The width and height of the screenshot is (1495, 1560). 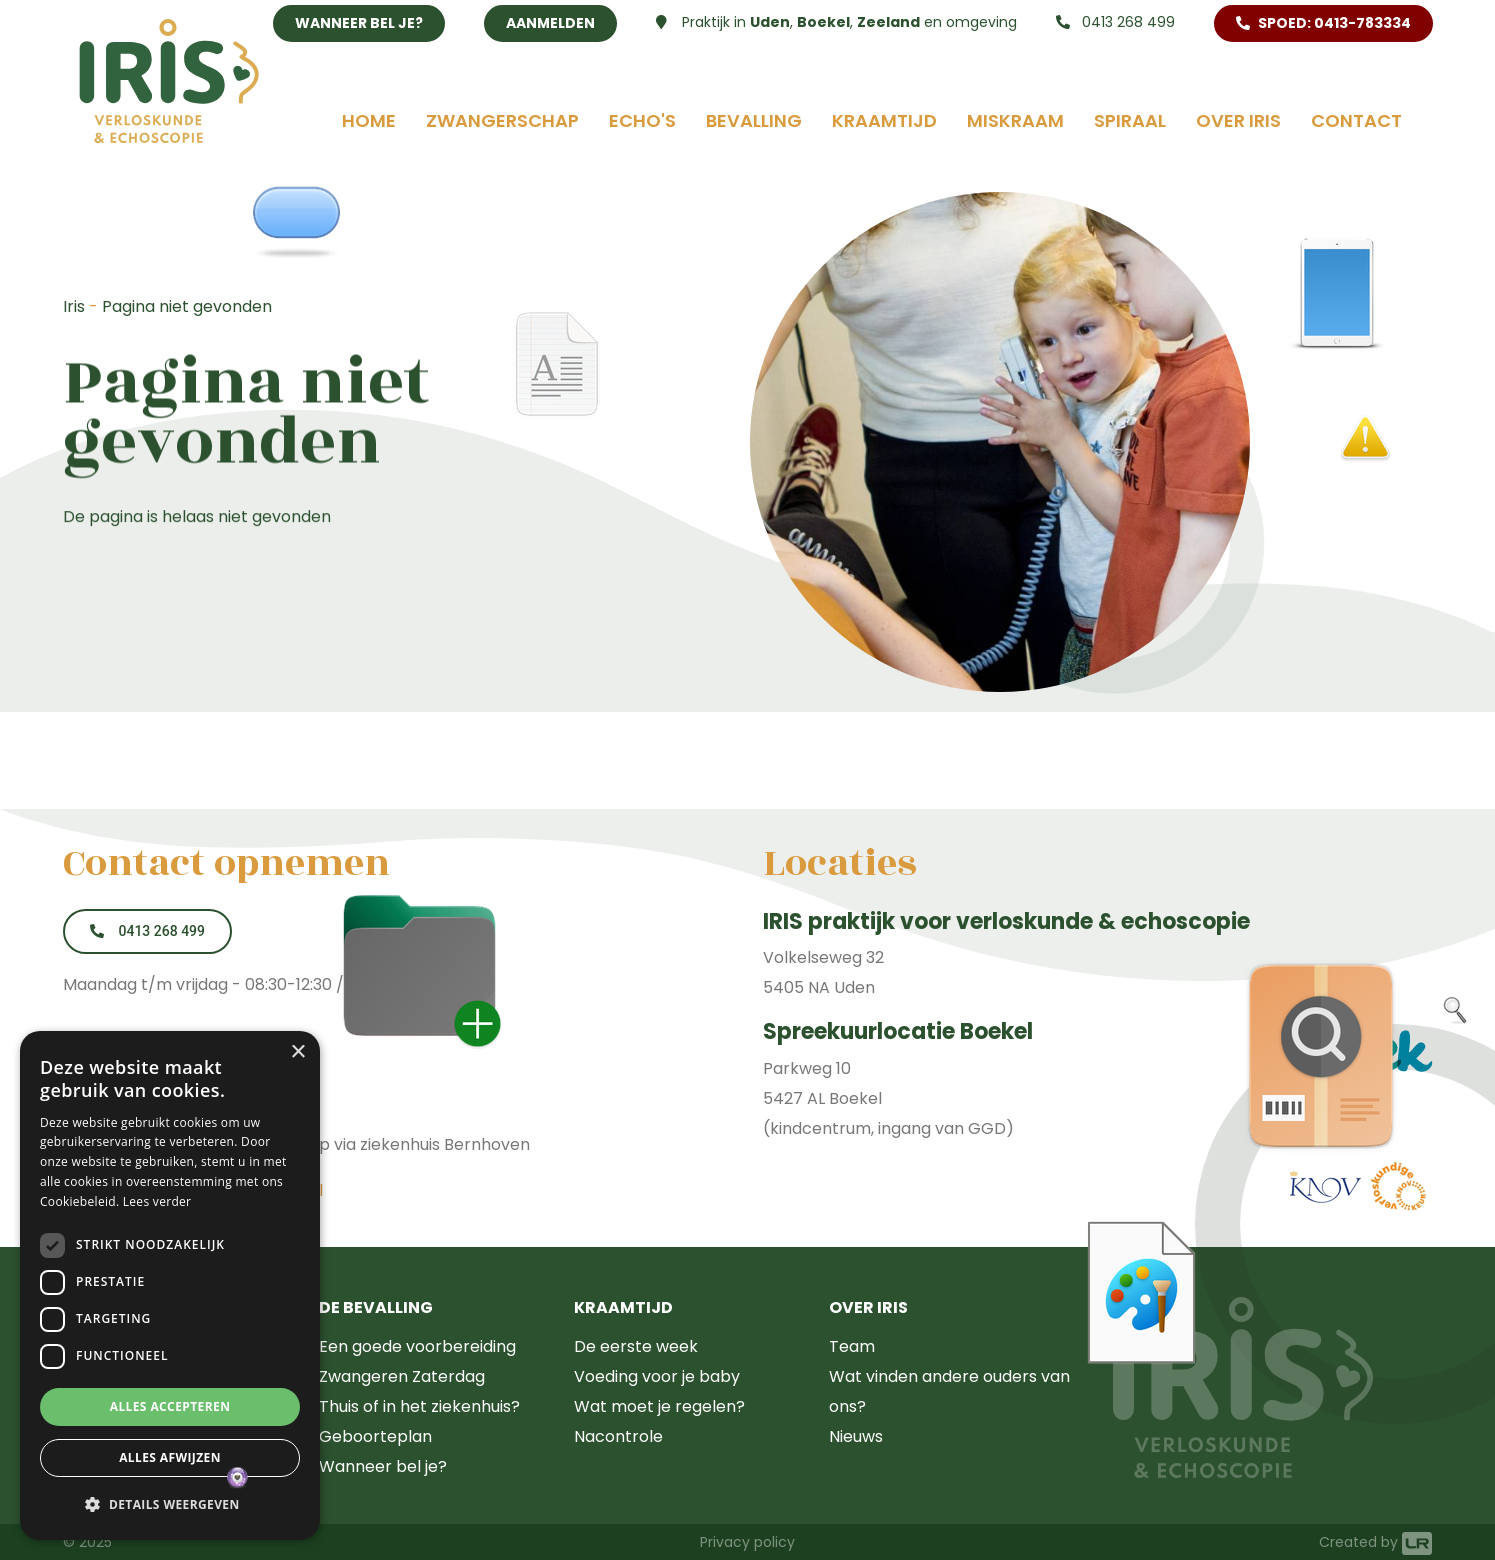 I want to click on create a new folder, so click(x=419, y=965).